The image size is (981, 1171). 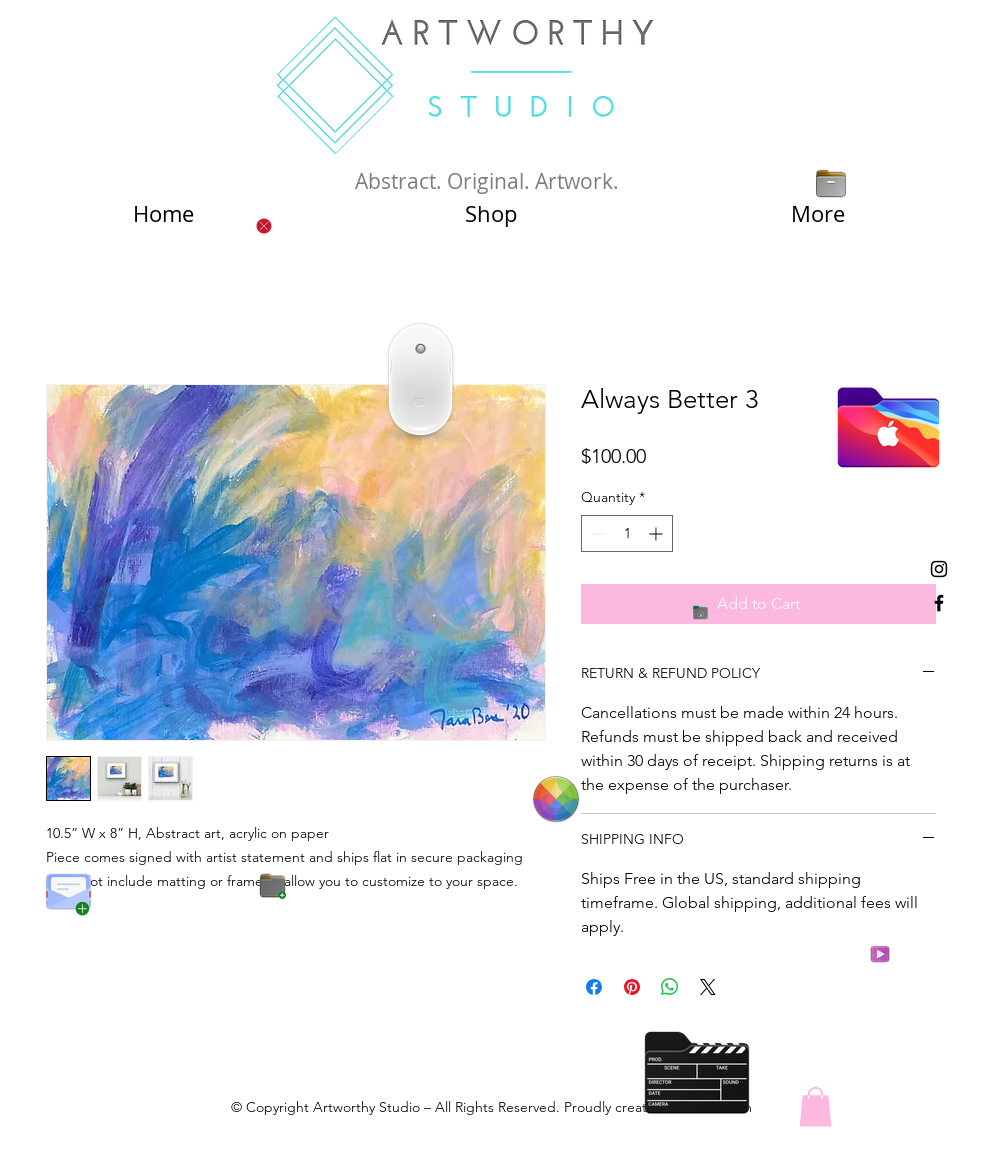 What do you see at coordinates (700, 612) in the screenshot?
I see `access your home folder` at bounding box center [700, 612].